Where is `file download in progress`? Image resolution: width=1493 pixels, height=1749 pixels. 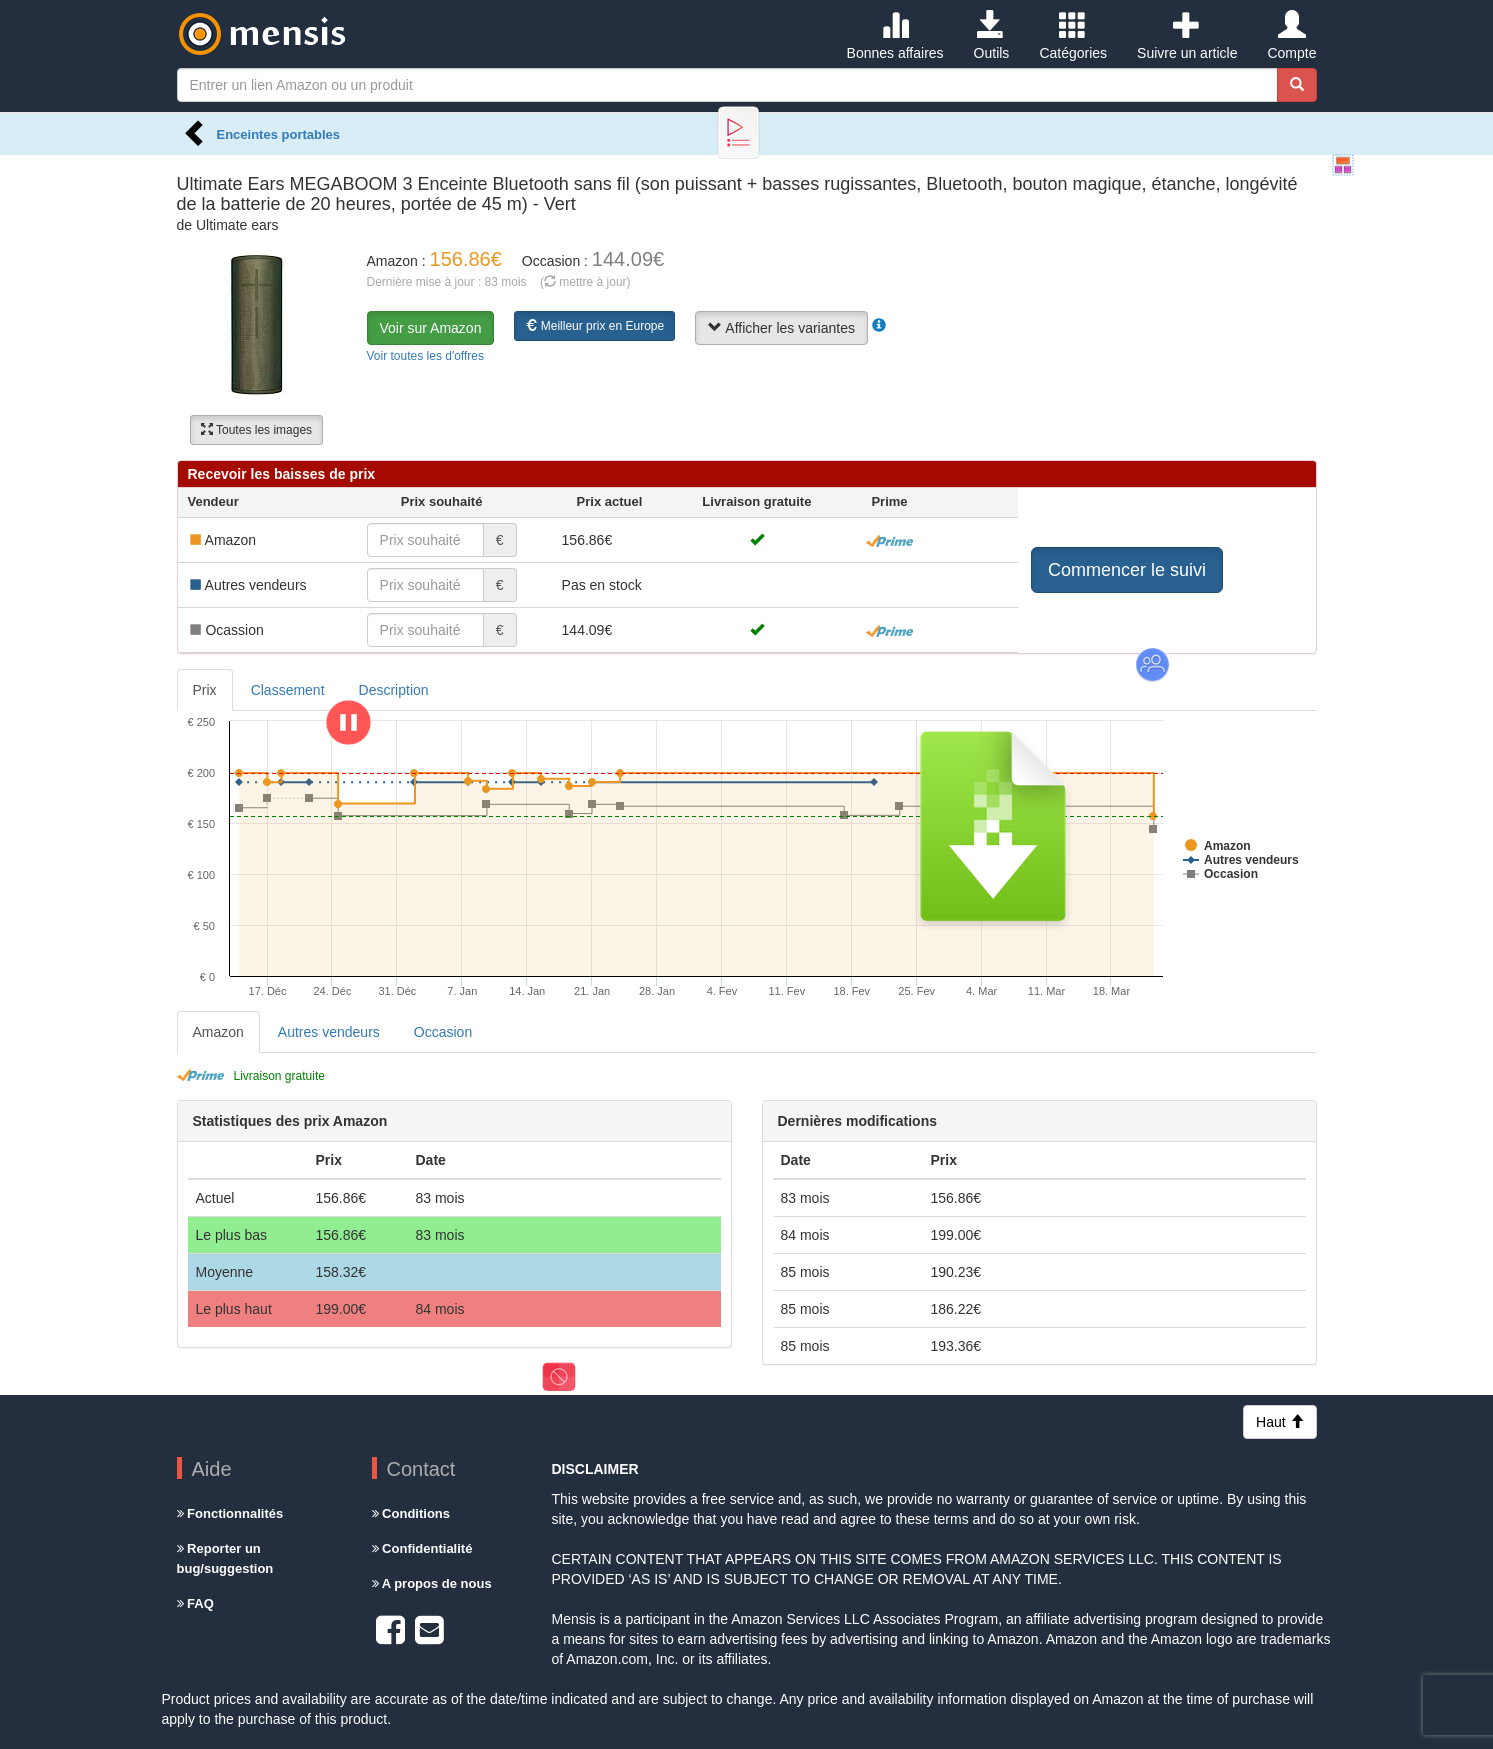
file download in progress is located at coordinates (993, 830).